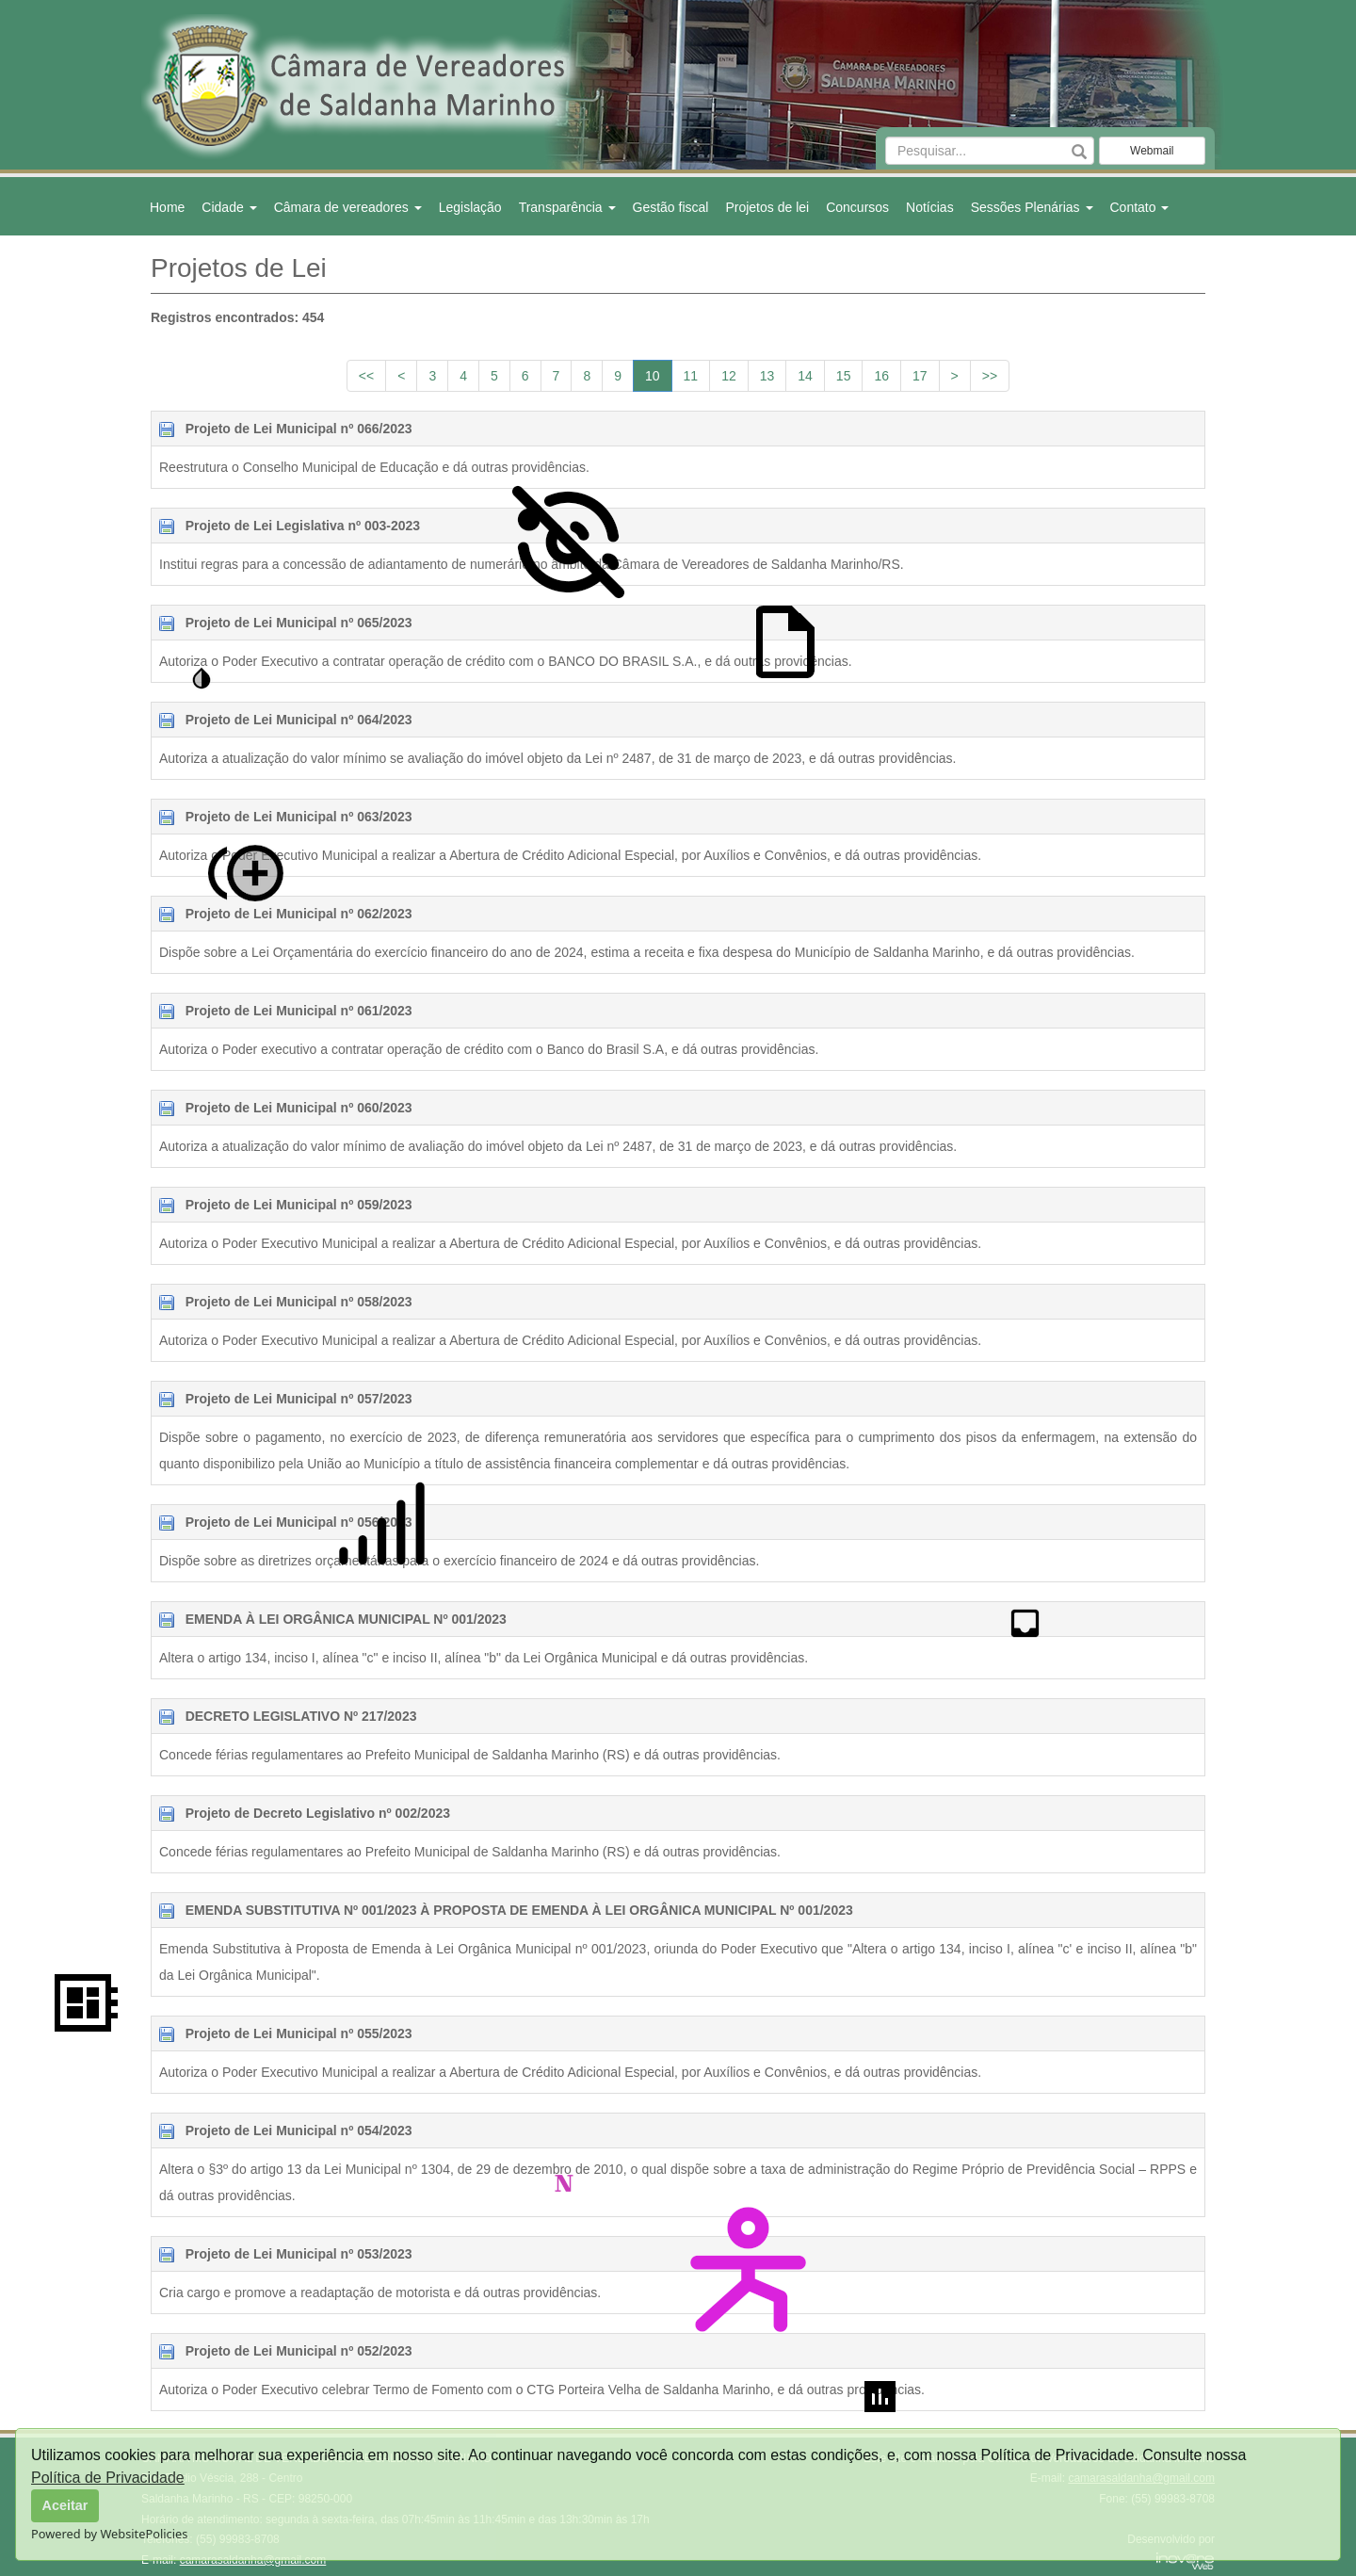 Image resolution: width=1356 pixels, height=2576 pixels. What do you see at coordinates (86, 2002) in the screenshot?
I see `access developer or hardware settings` at bounding box center [86, 2002].